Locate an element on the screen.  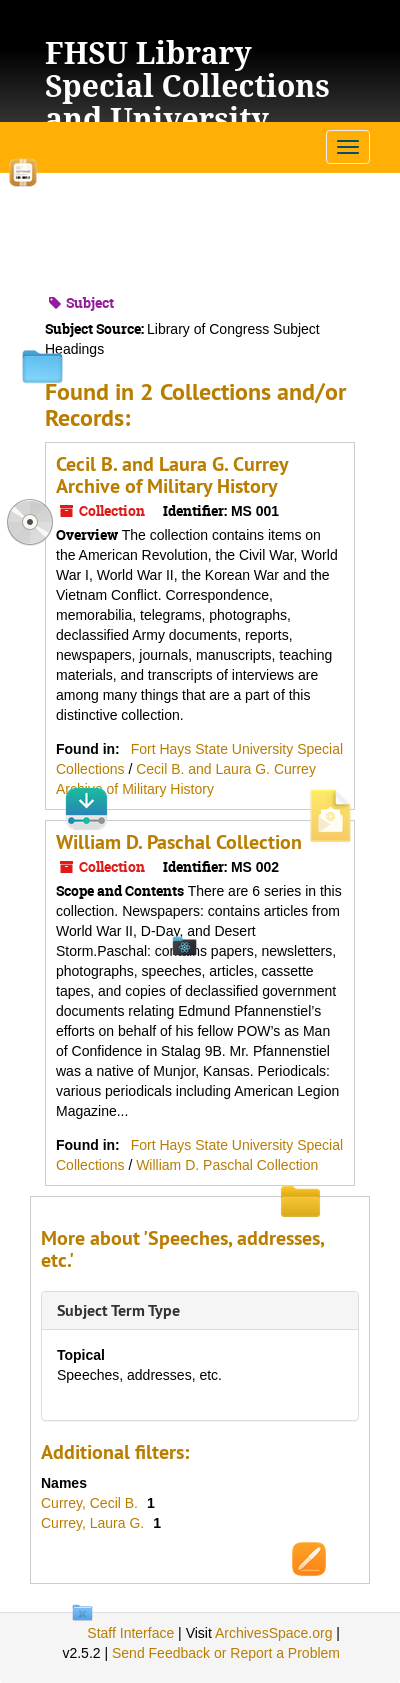
a software installation package file is located at coordinates (23, 173).